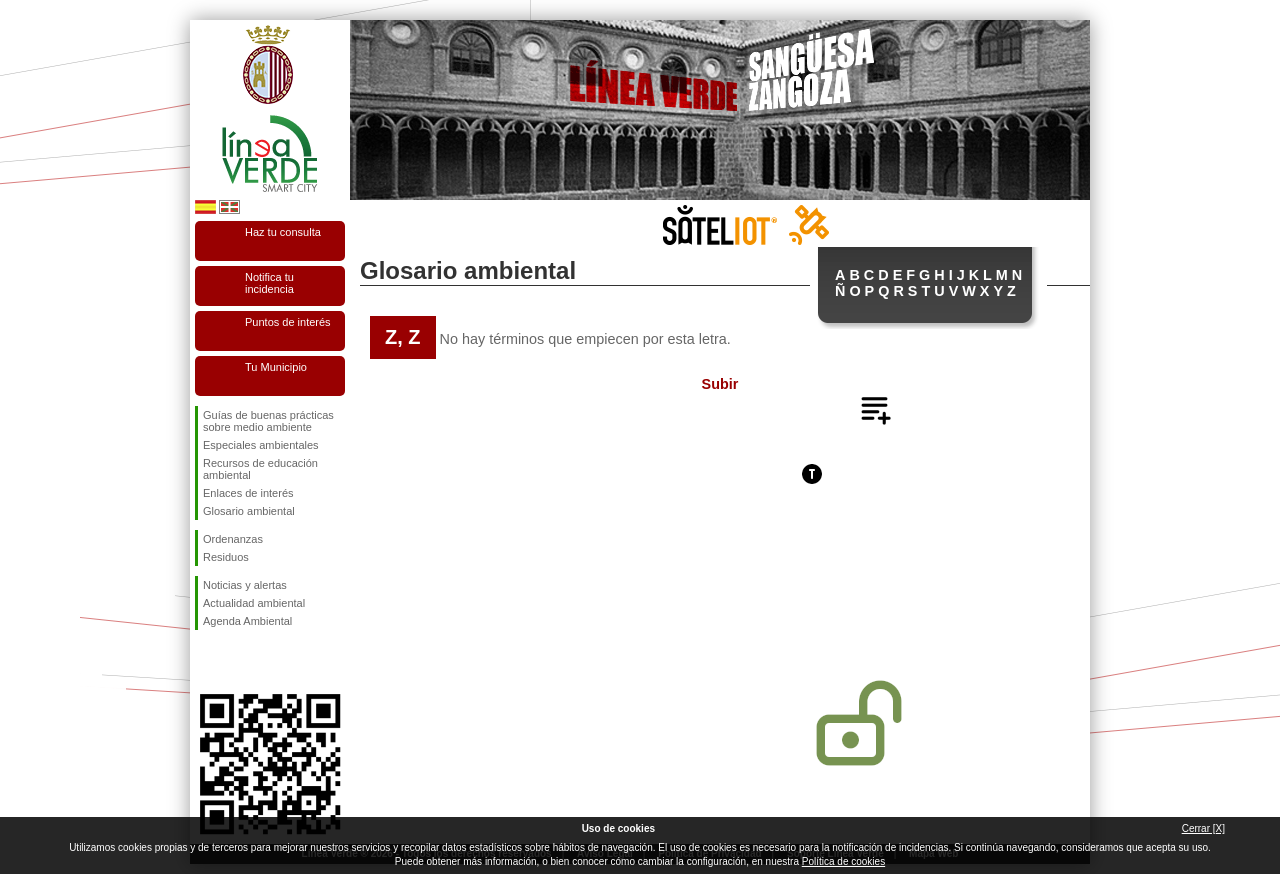  Describe the element at coordinates (859, 723) in the screenshot. I see `unlocked or unsecured state` at that location.